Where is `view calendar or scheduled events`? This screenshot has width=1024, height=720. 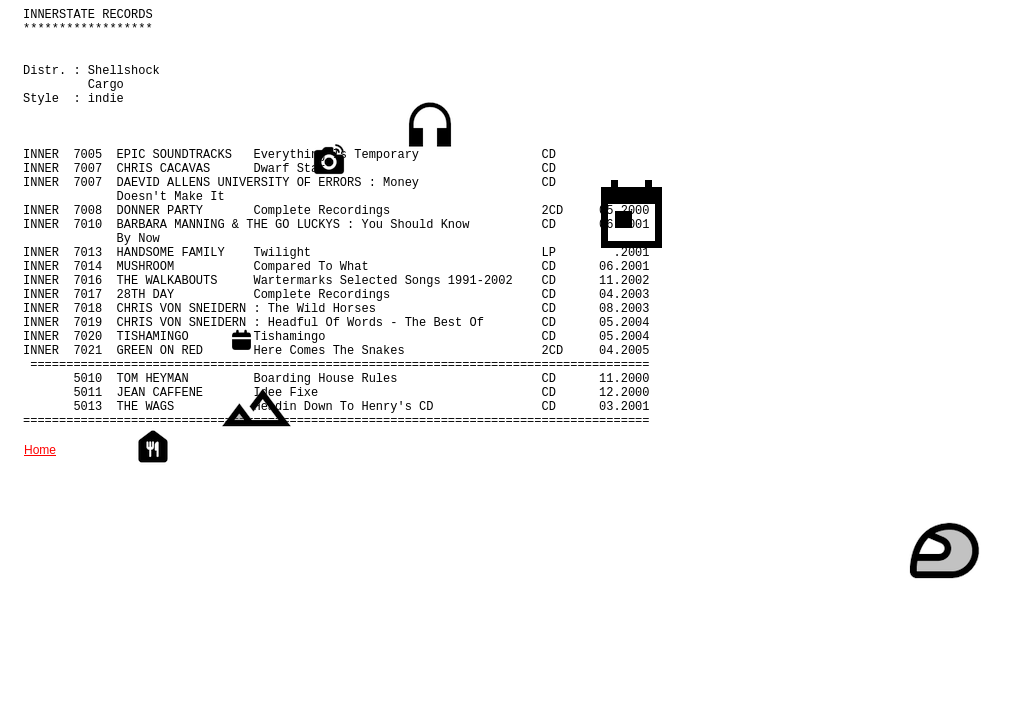 view calendar or scheduled events is located at coordinates (241, 340).